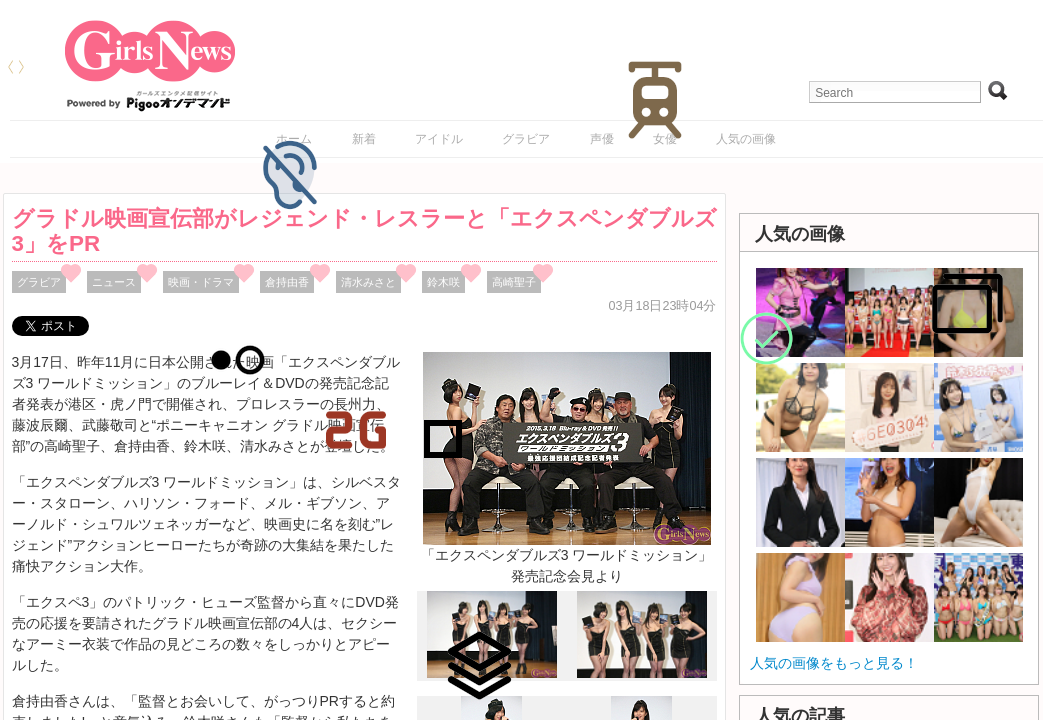 The height and width of the screenshot is (720, 1043). What do you see at coordinates (655, 99) in the screenshot?
I see `access public transit or tram routes` at bounding box center [655, 99].